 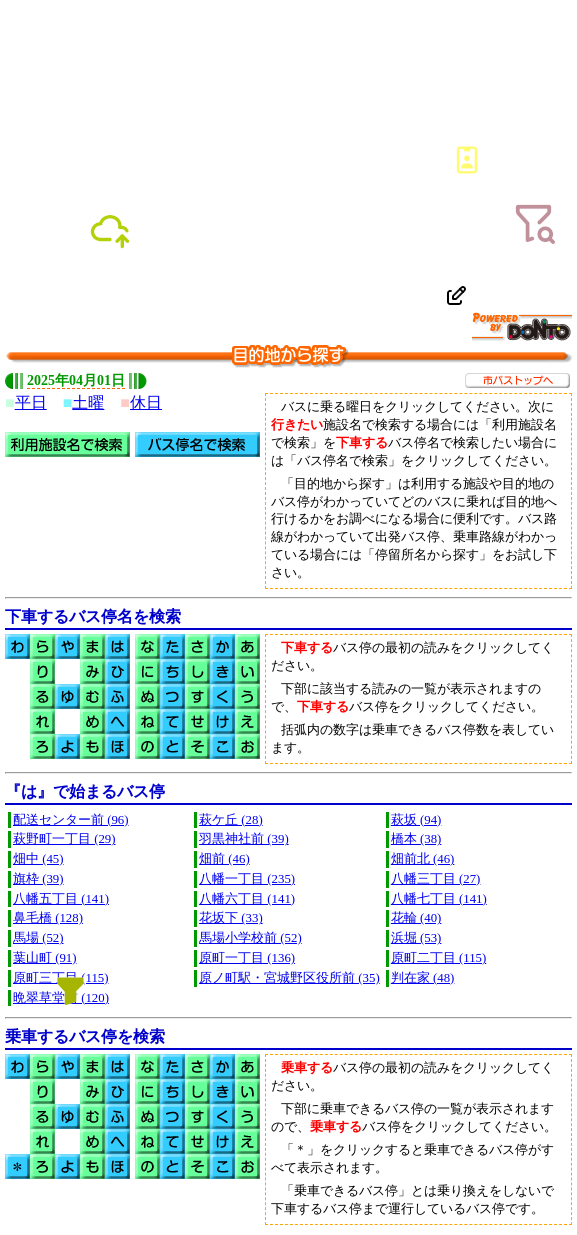 What do you see at coordinates (70, 990) in the screenshot?
I see `filter or sort content` at bounding box center [70, 990].